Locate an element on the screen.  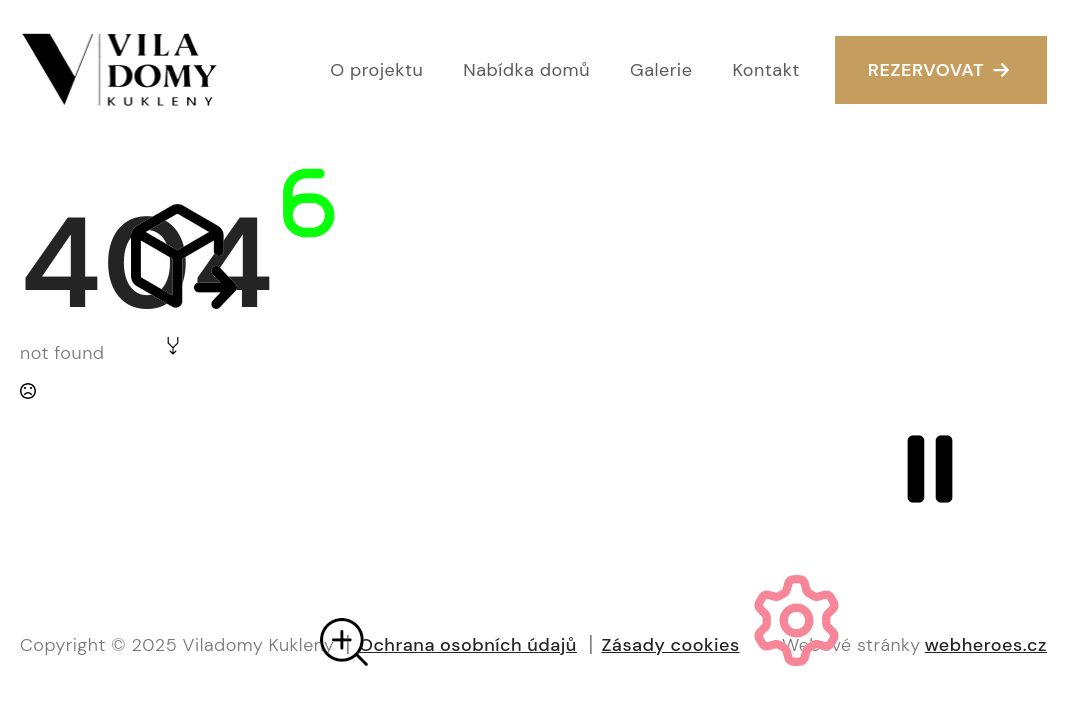
access settings or preferences is located at coordinates (796, 620).